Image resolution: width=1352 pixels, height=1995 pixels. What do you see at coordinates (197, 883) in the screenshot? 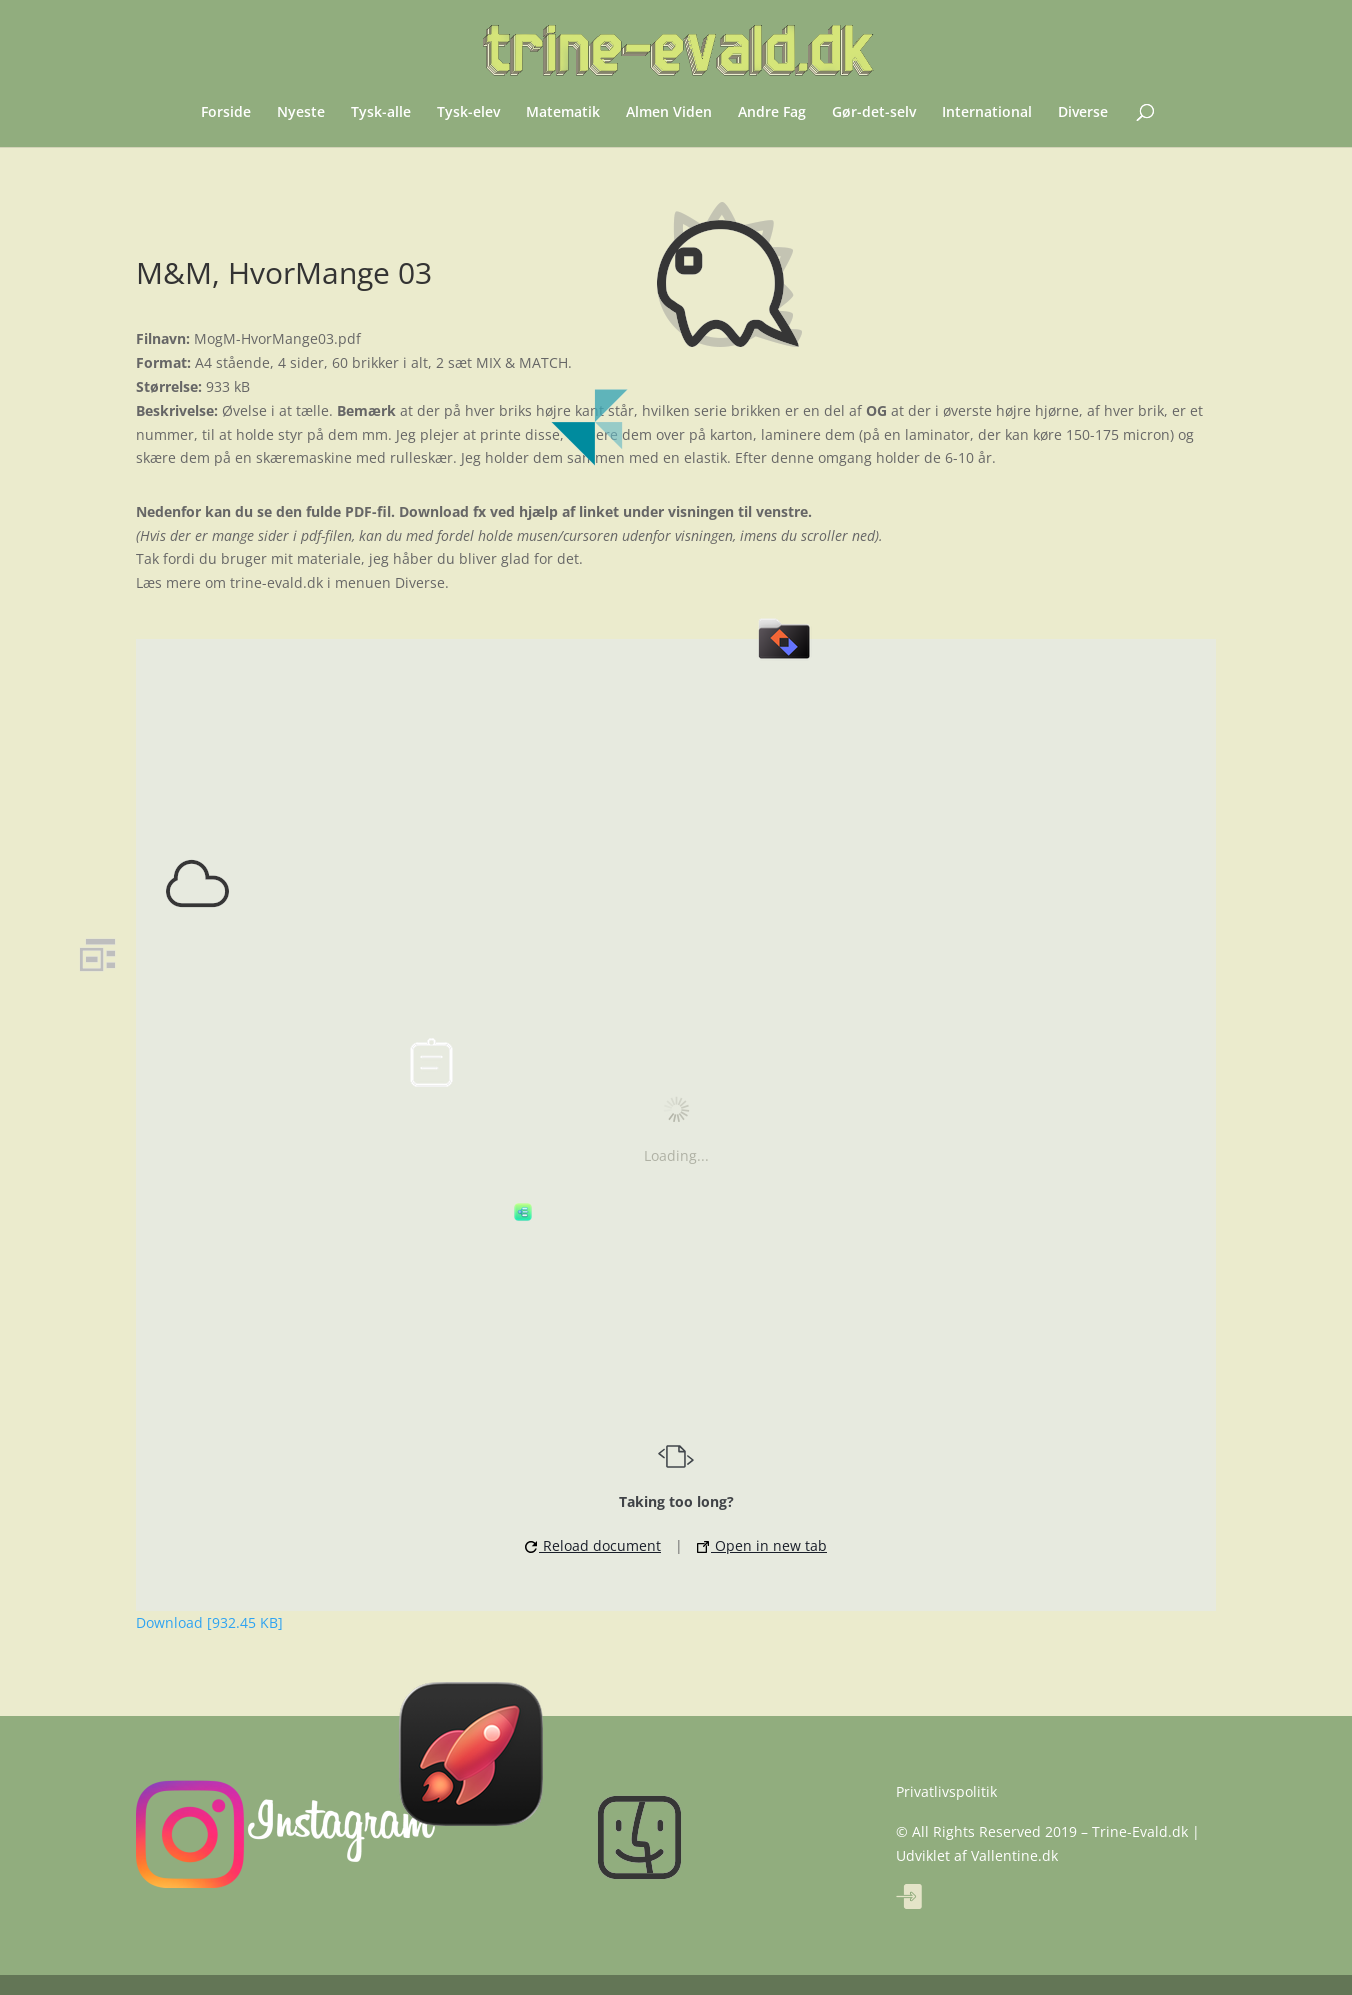
I see `view weather information` at bounding box center [197, 883].